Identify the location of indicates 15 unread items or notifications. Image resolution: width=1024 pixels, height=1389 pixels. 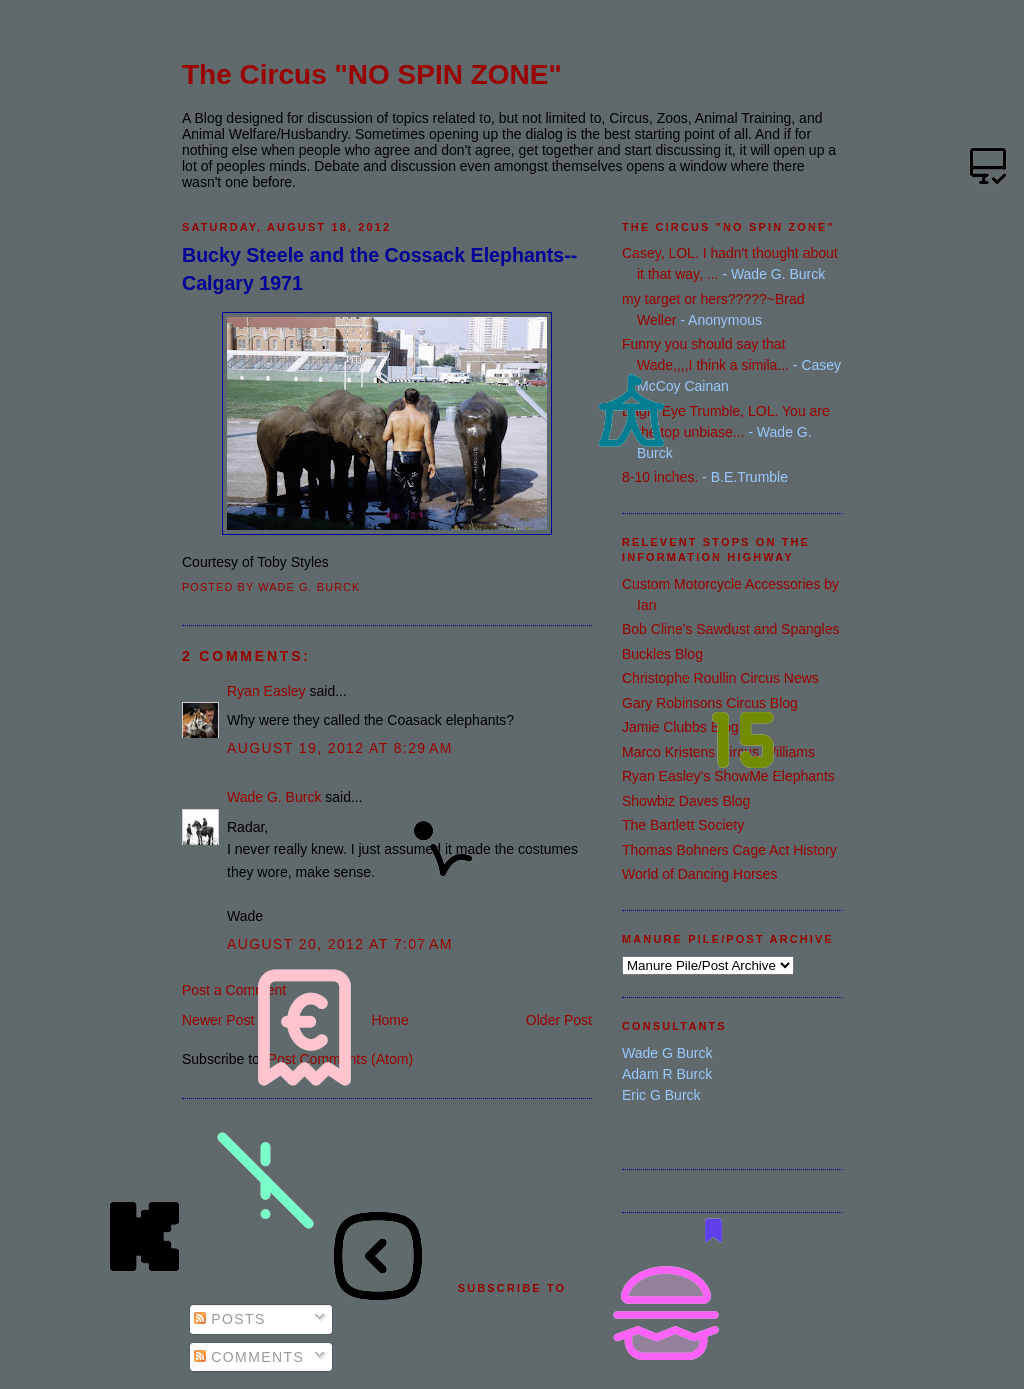
(740, 740).